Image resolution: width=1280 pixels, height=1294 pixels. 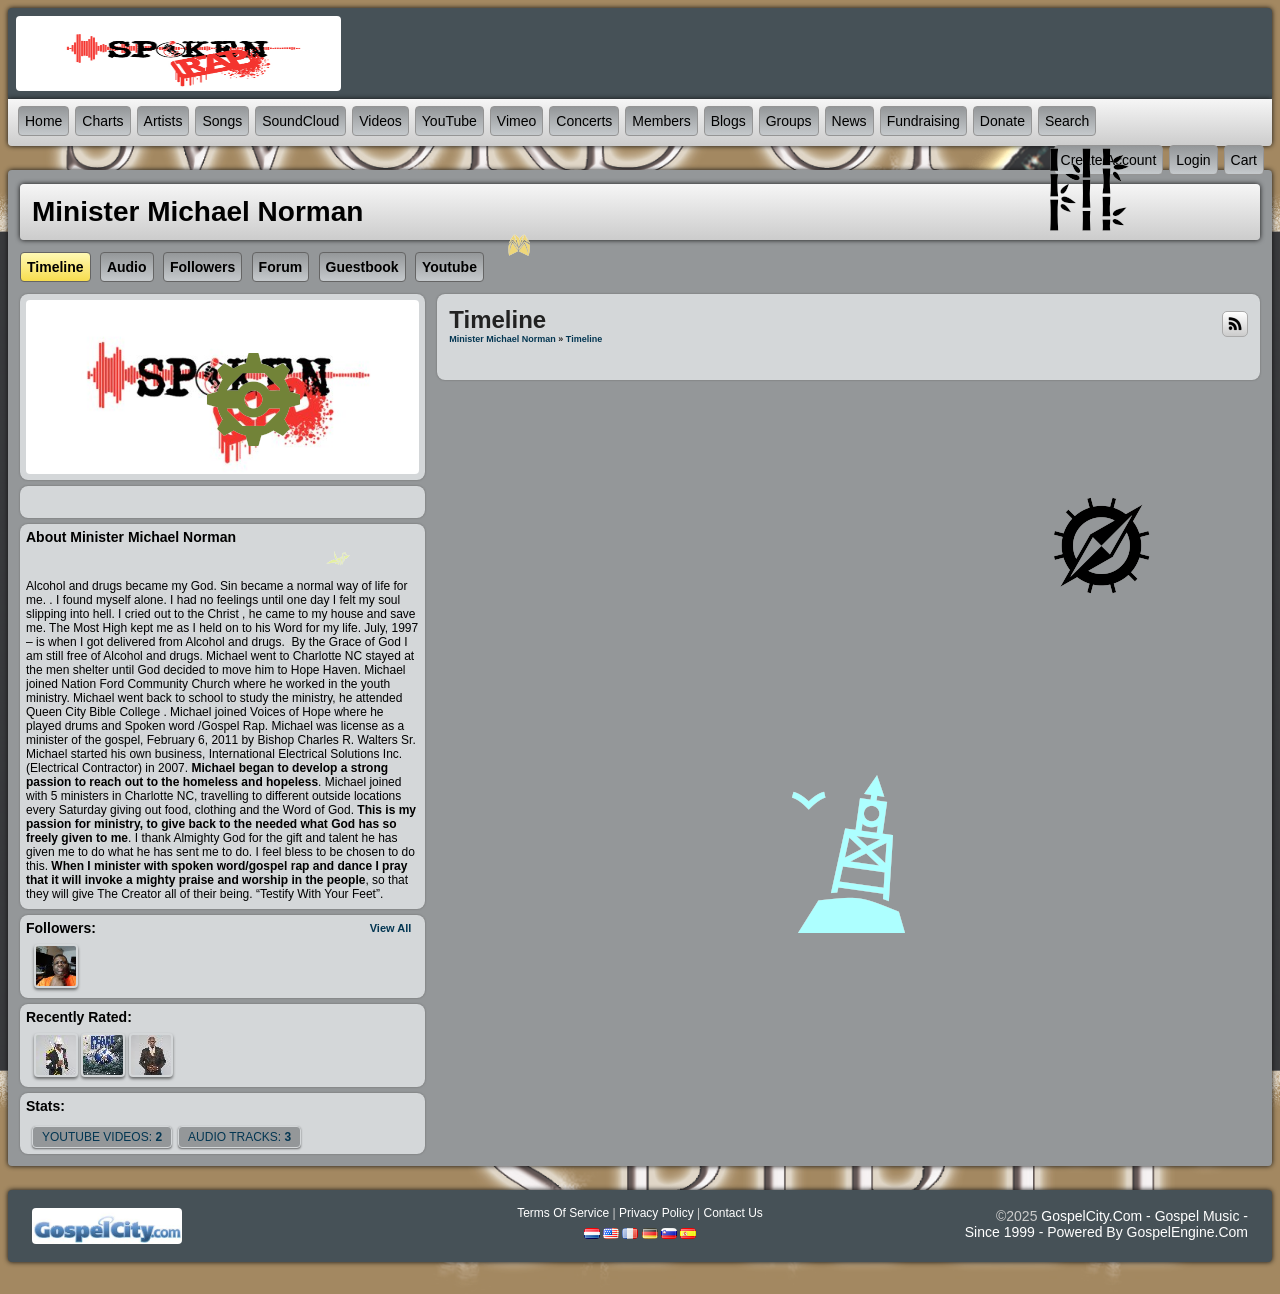 I want to click on access settings or preferences, so click(x=253, y=399).